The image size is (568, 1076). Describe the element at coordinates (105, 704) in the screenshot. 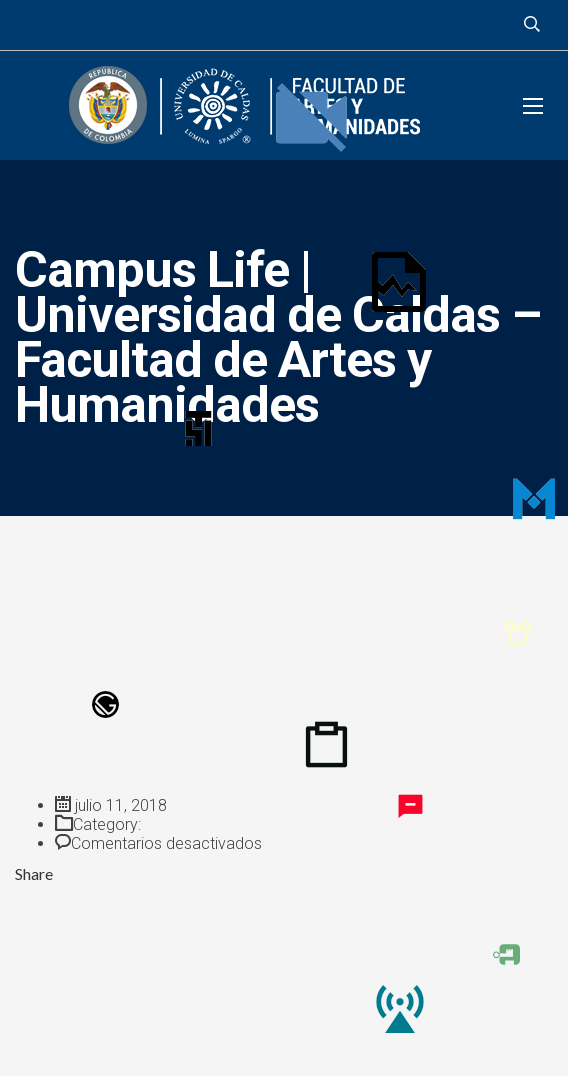

I see `Gatsby framework logo` at that location.